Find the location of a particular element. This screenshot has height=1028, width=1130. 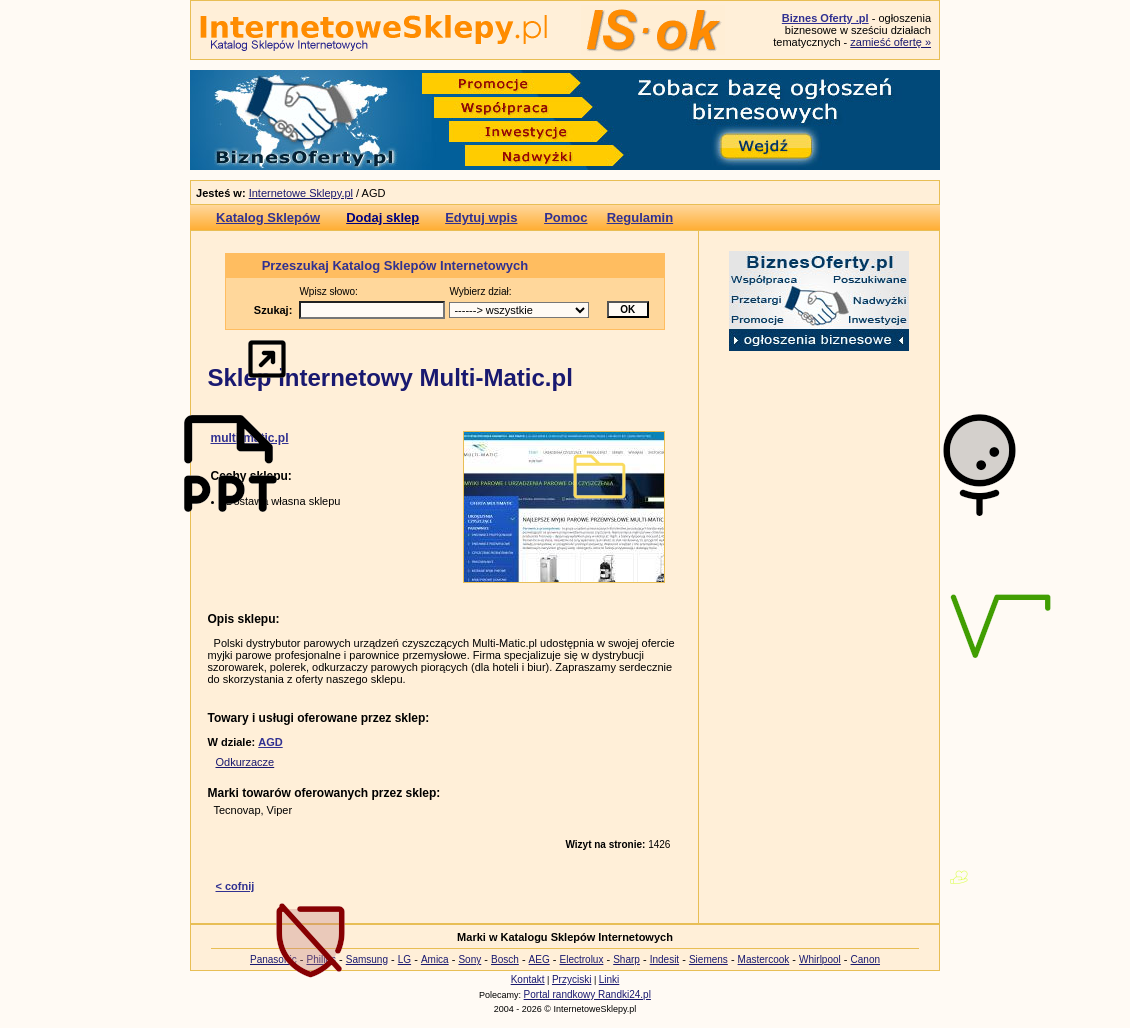

access golf-related features or content is located at coordinates (979, 463).